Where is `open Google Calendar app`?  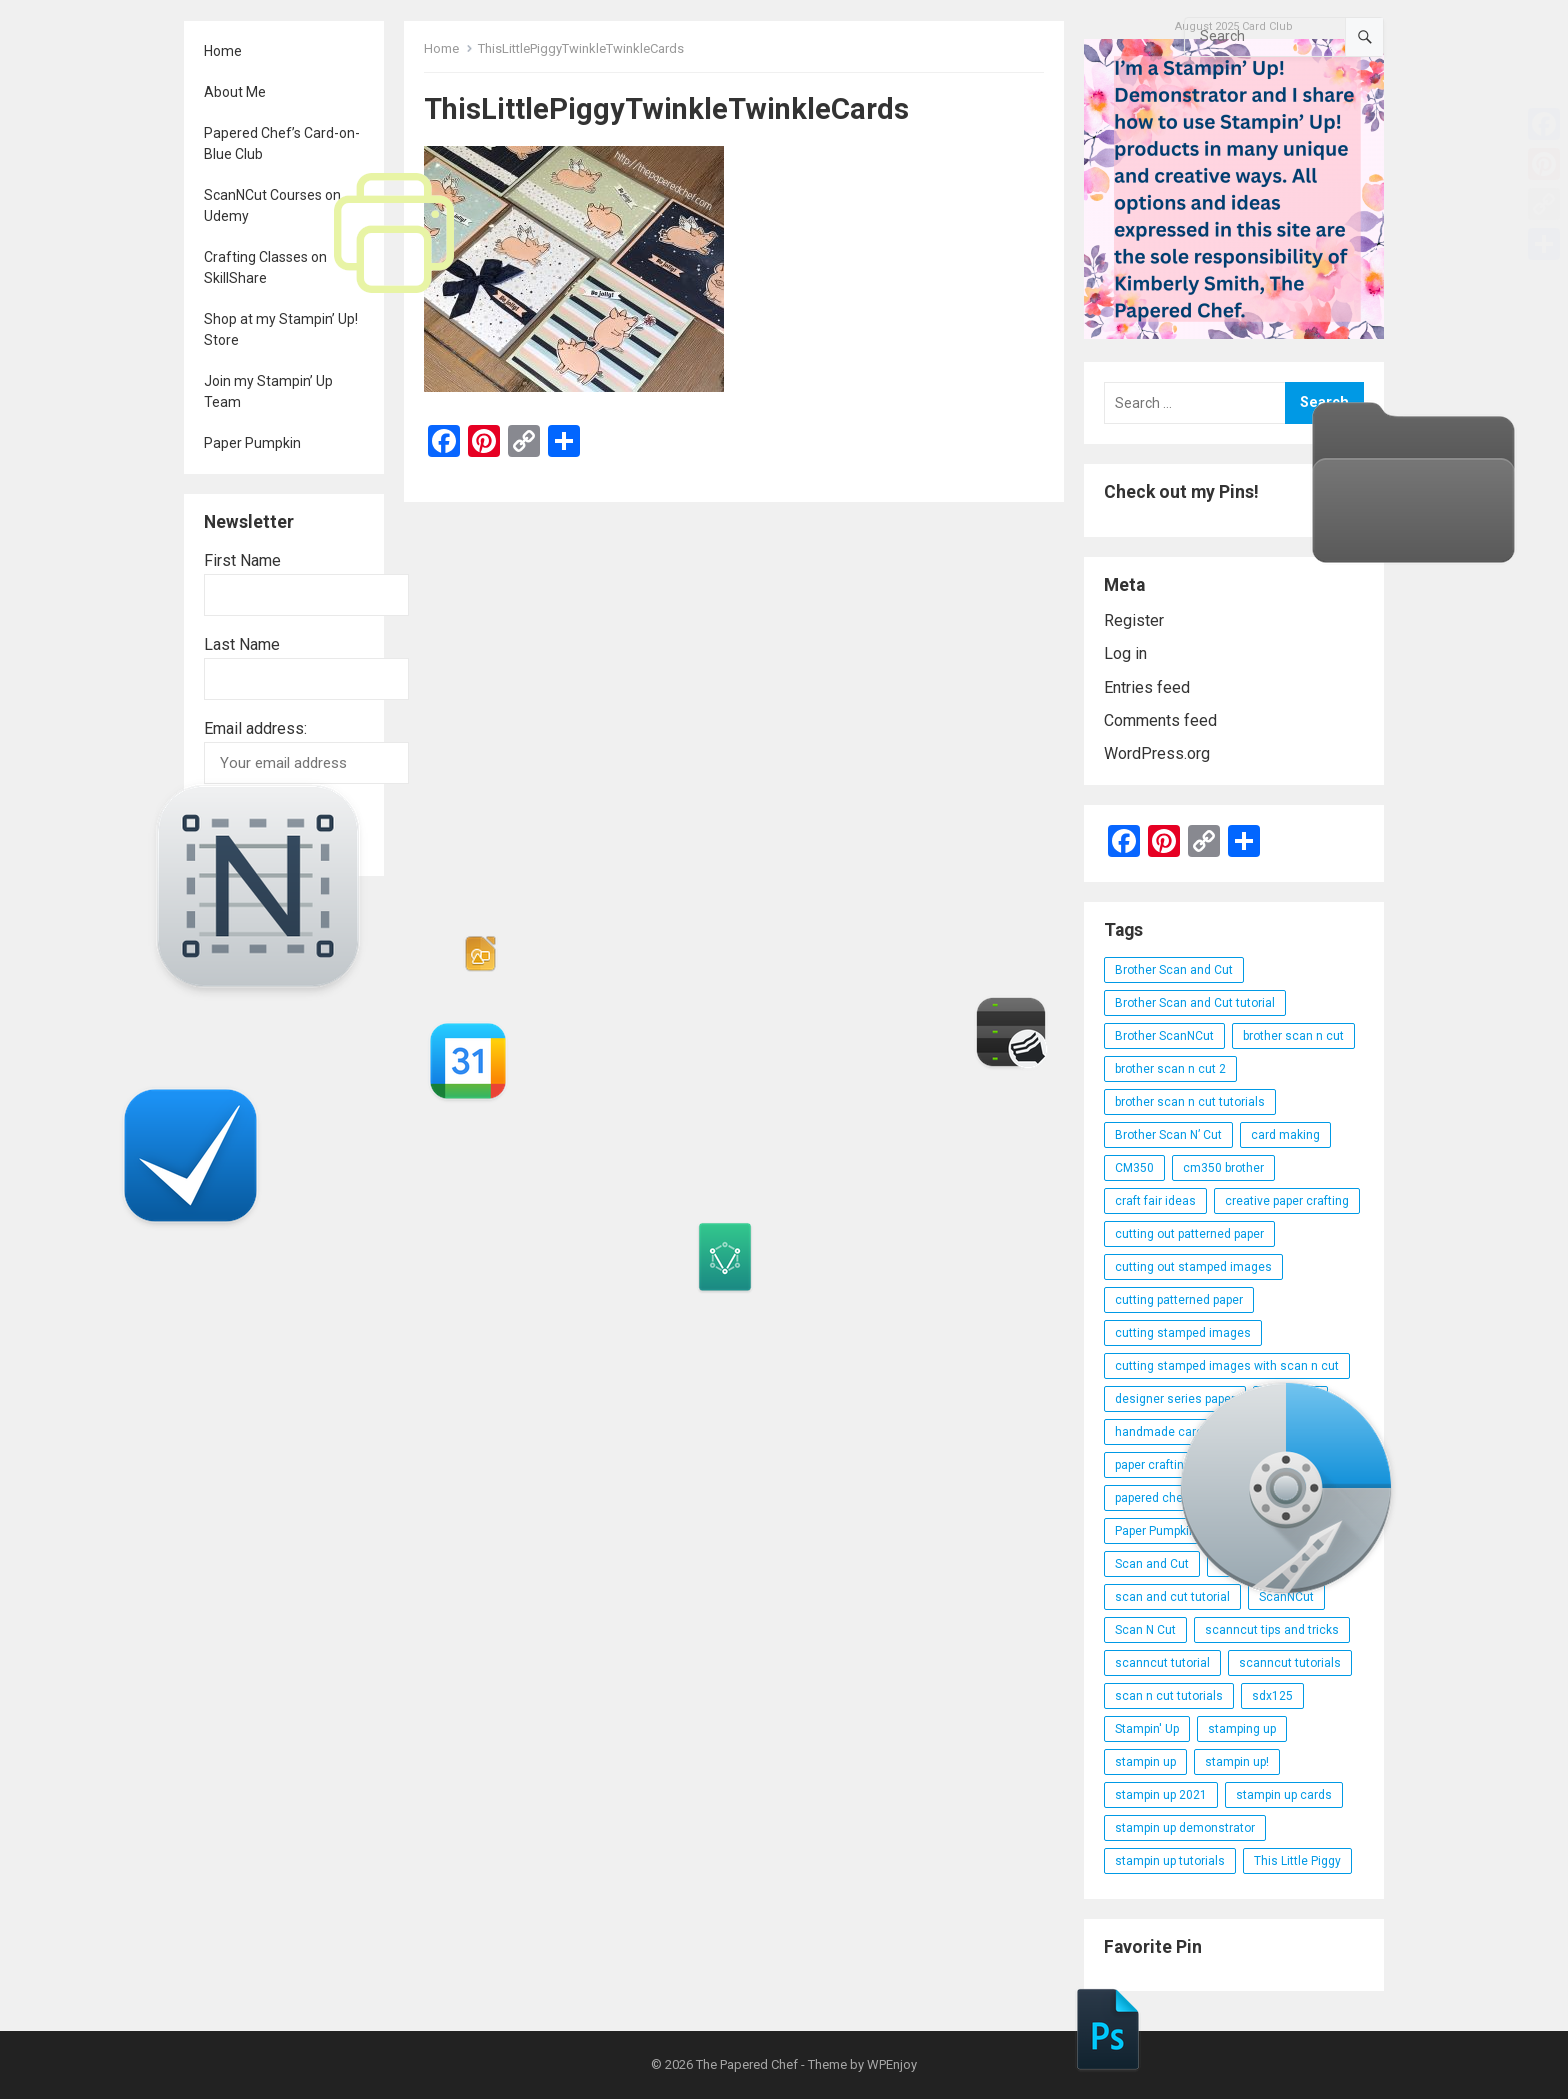 open Google Calendar app is located at coordinates (468, 1061).